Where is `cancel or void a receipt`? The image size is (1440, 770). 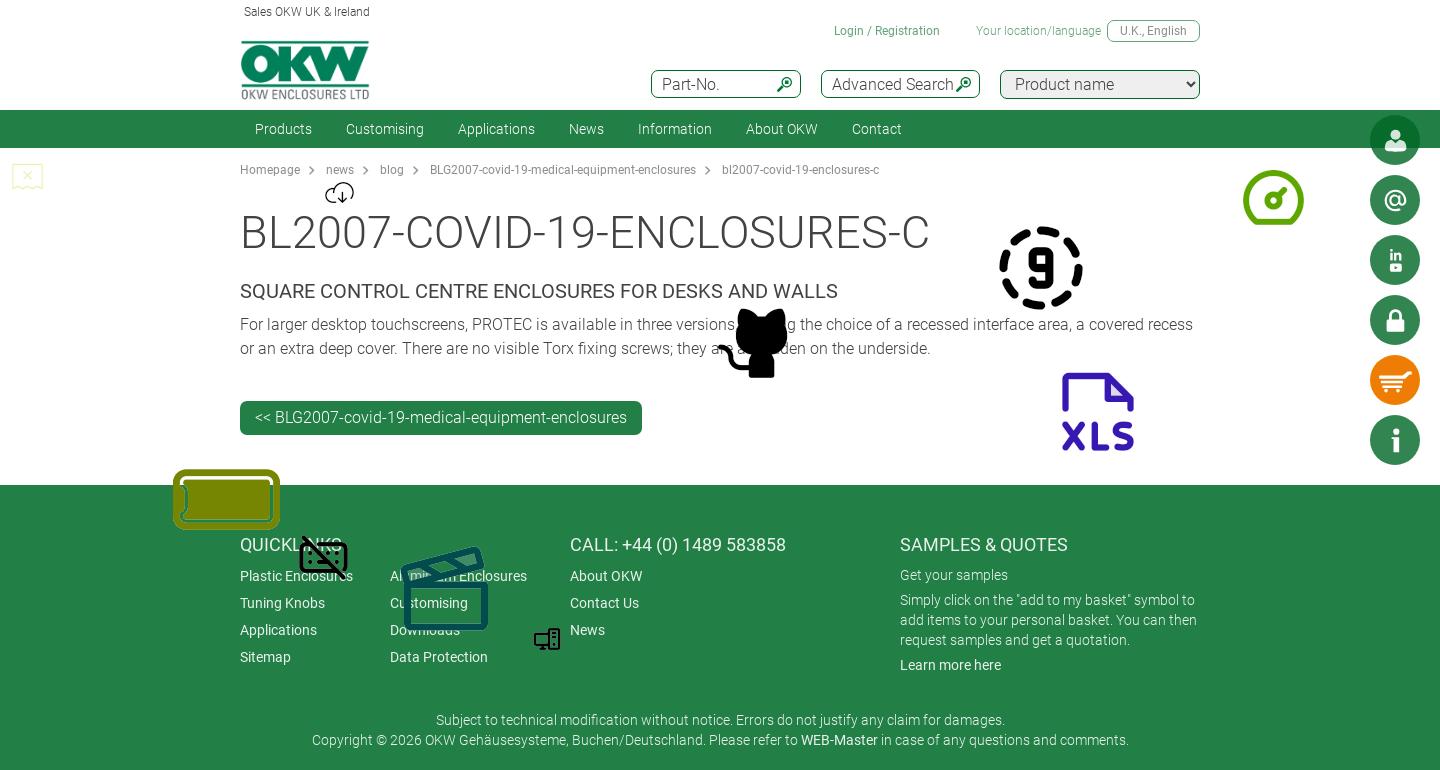 cancel or void a receipt is located at coordinates (27, 176).